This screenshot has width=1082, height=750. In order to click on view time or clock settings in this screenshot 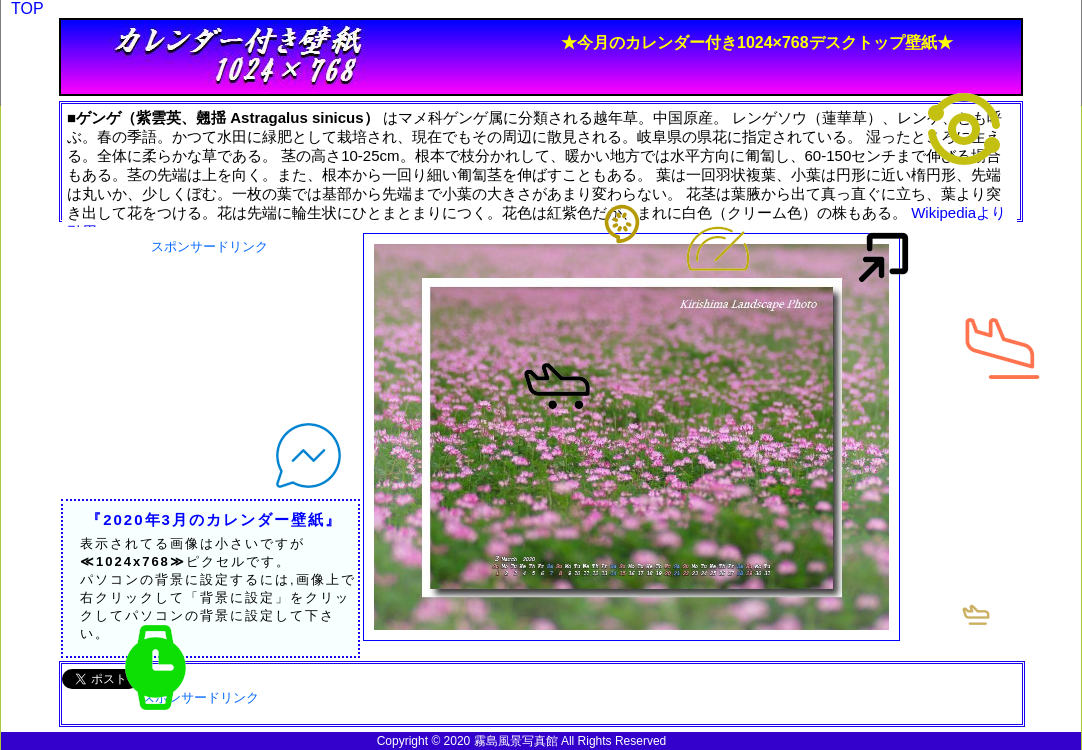, I will do `click(155, 667)`.